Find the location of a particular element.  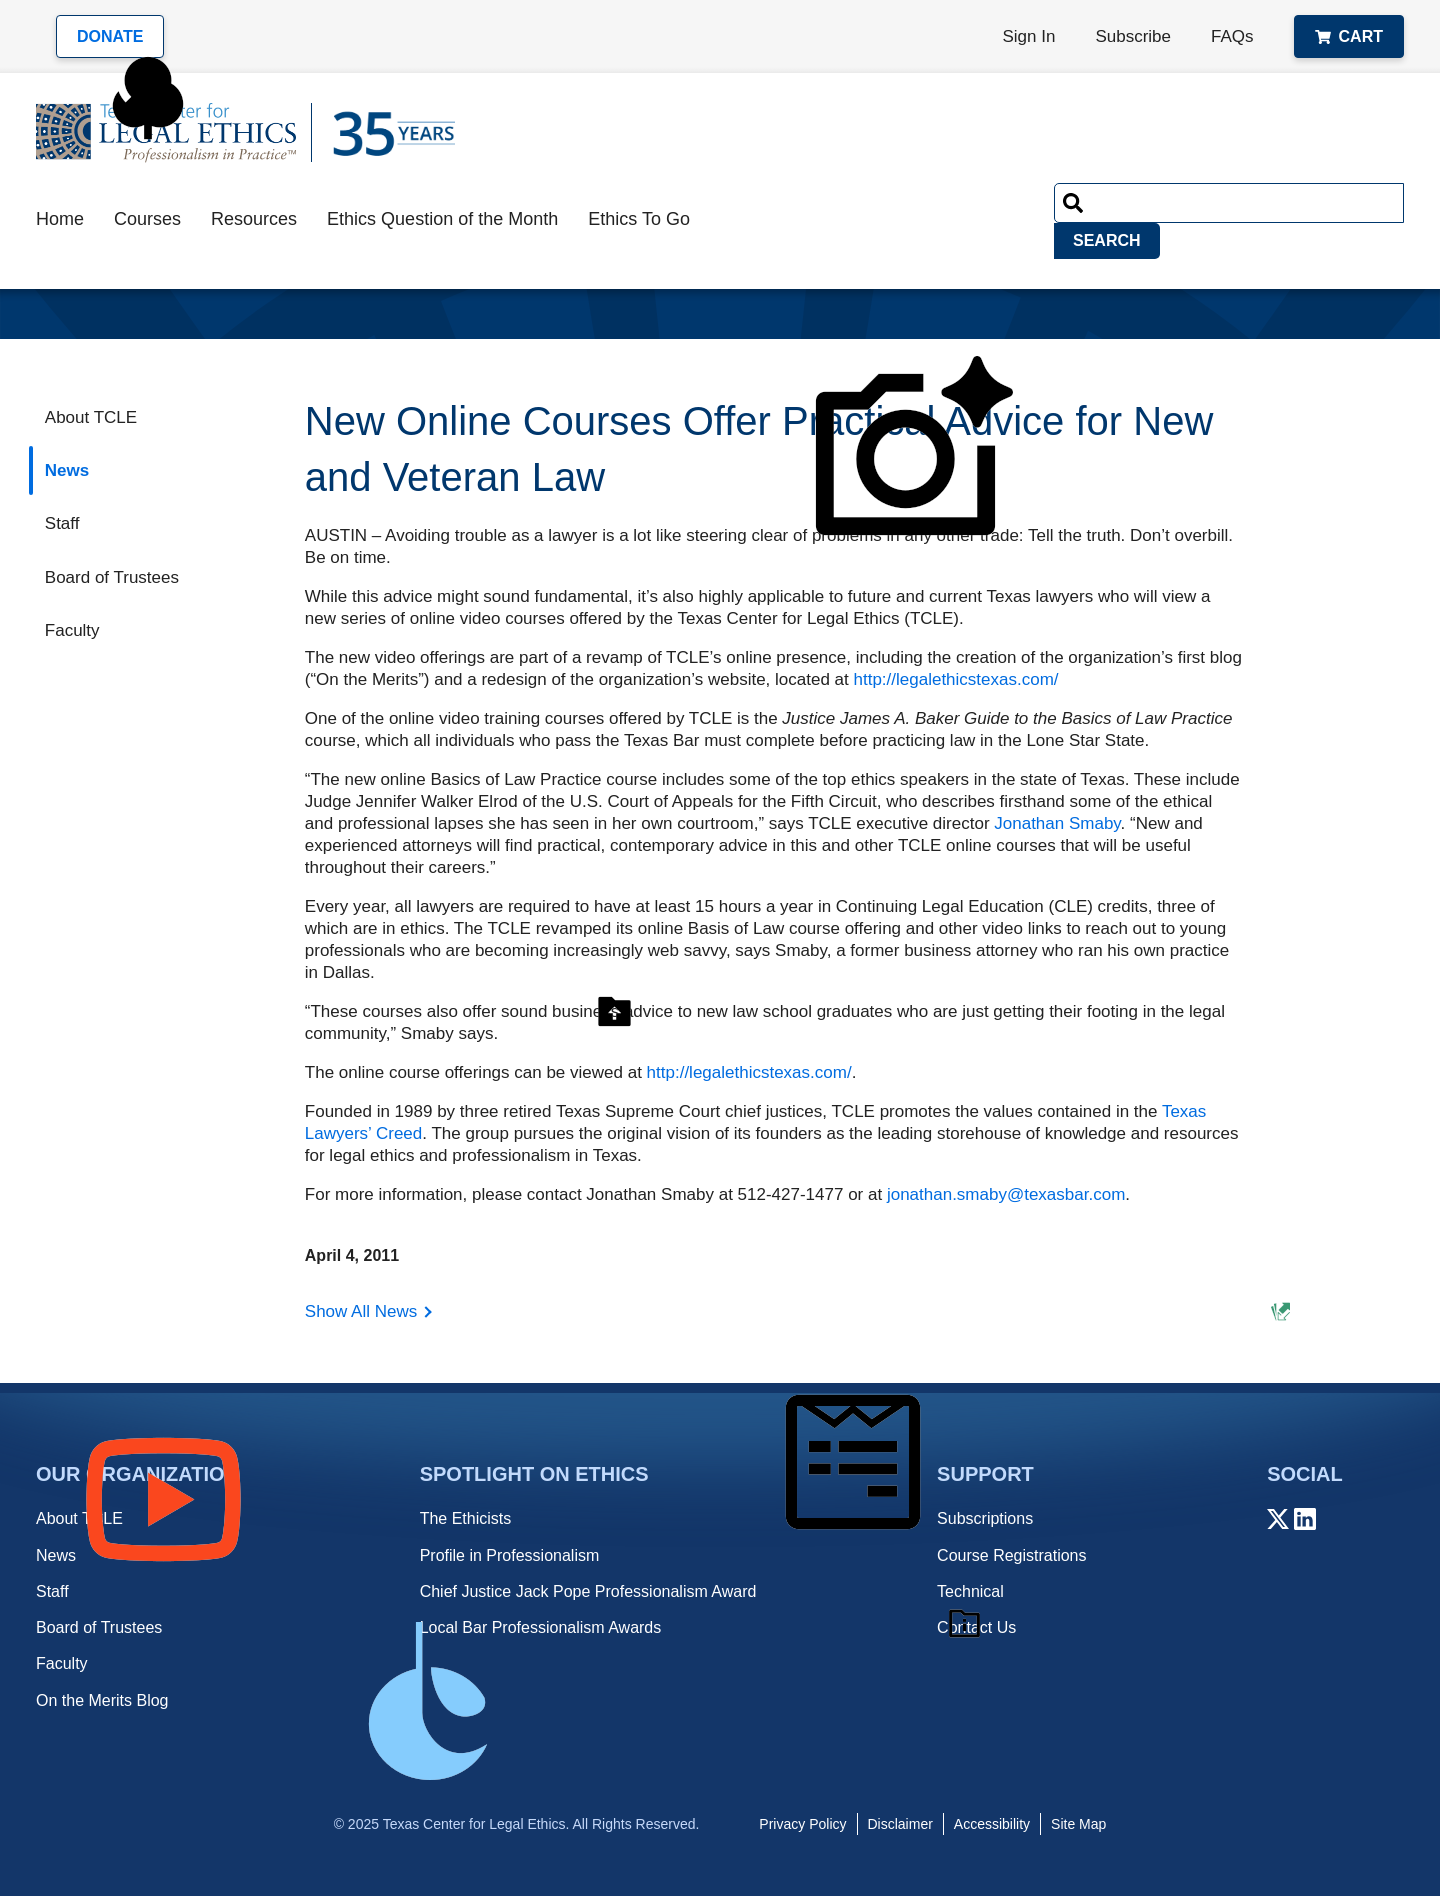

open YouTube is located at coordinates (163, 1499).